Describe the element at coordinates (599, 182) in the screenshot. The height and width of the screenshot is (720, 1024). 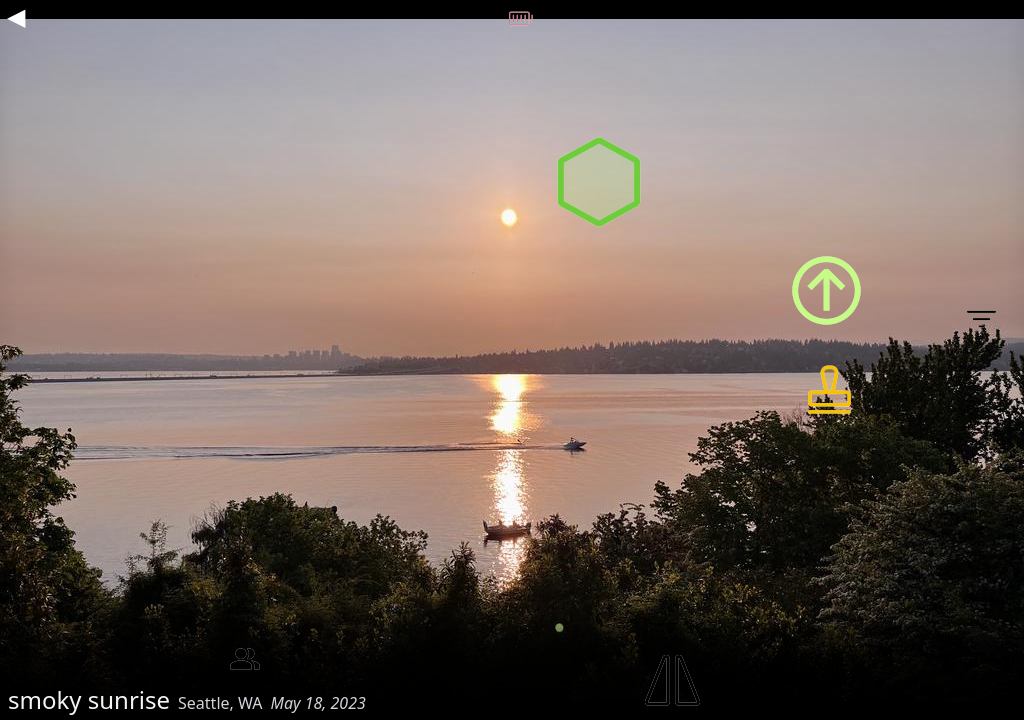
I see `generic shape or container element` at that location.